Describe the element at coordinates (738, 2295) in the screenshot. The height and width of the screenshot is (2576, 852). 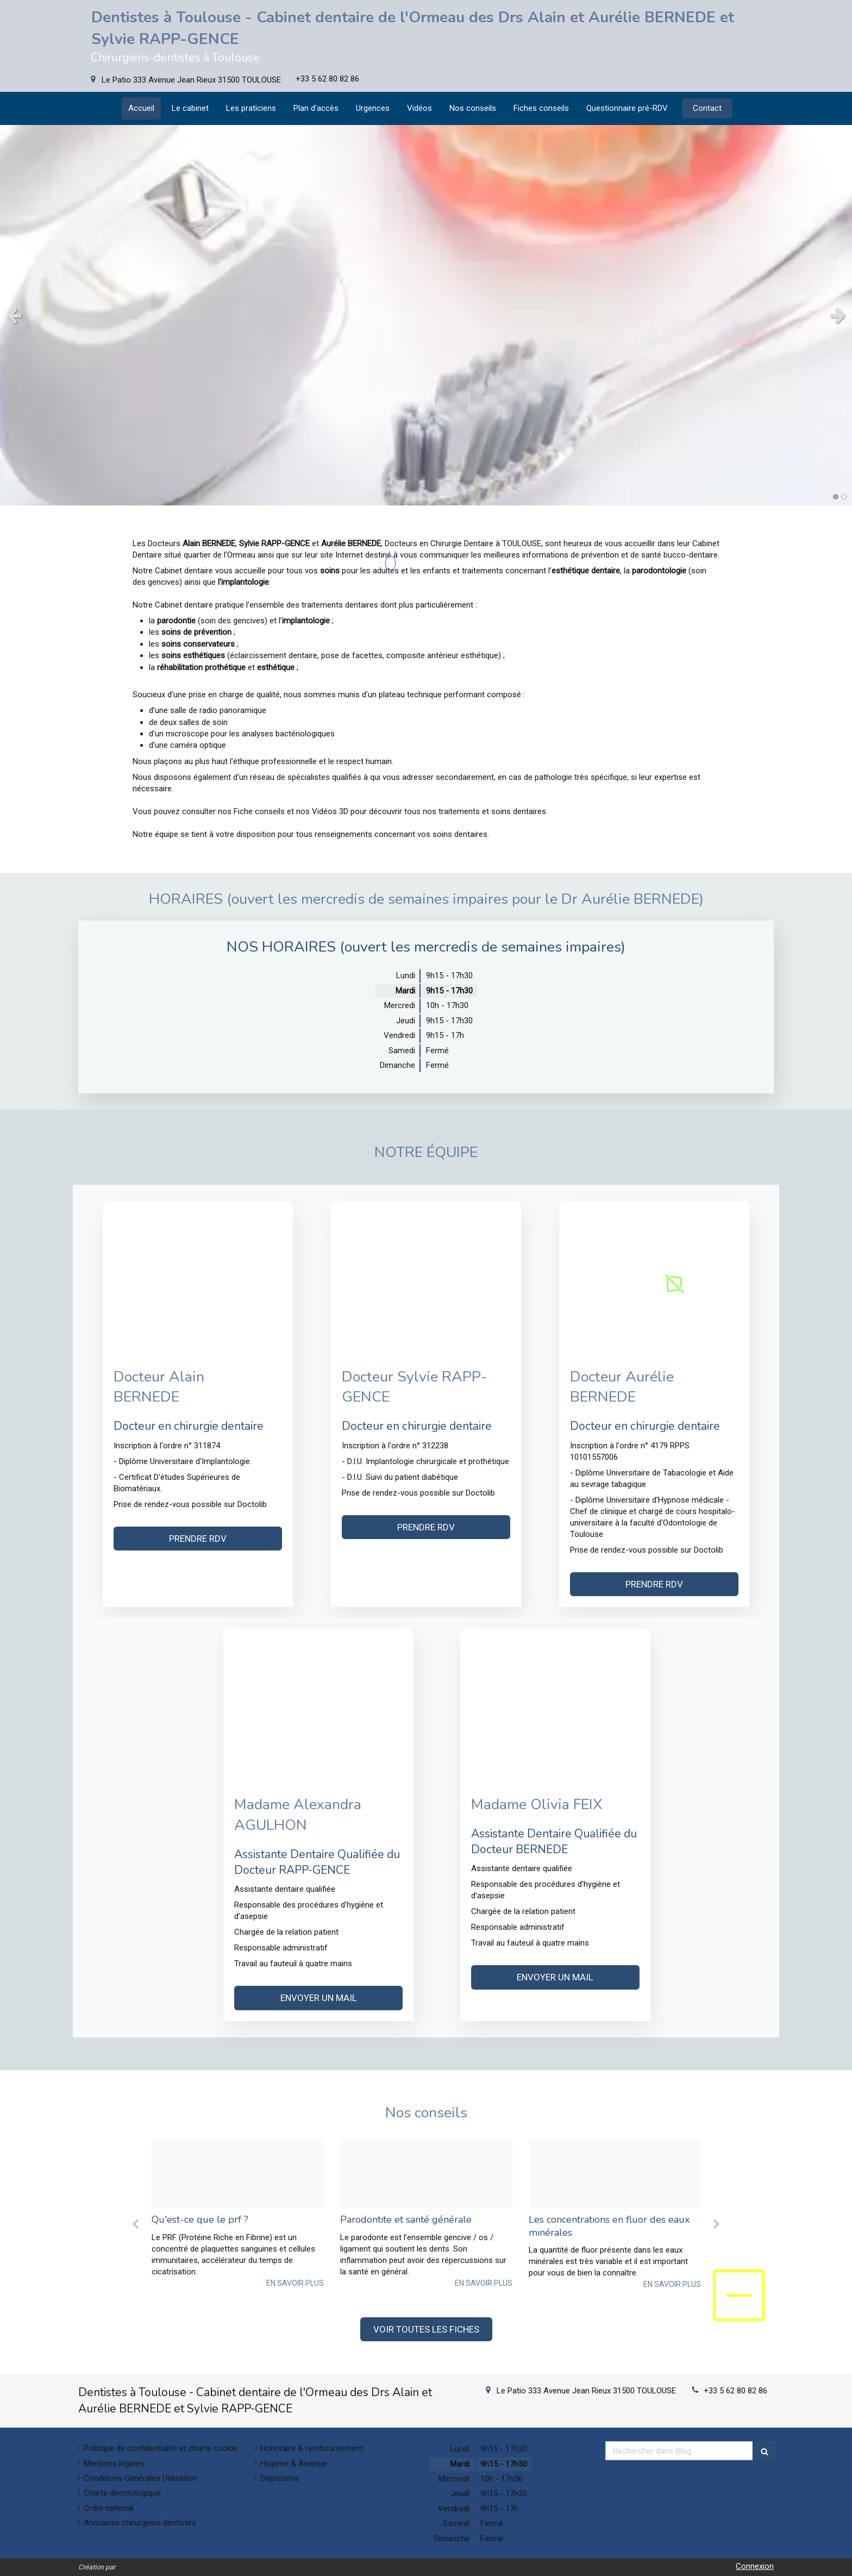
I see `remove or collapse an item` at that location.